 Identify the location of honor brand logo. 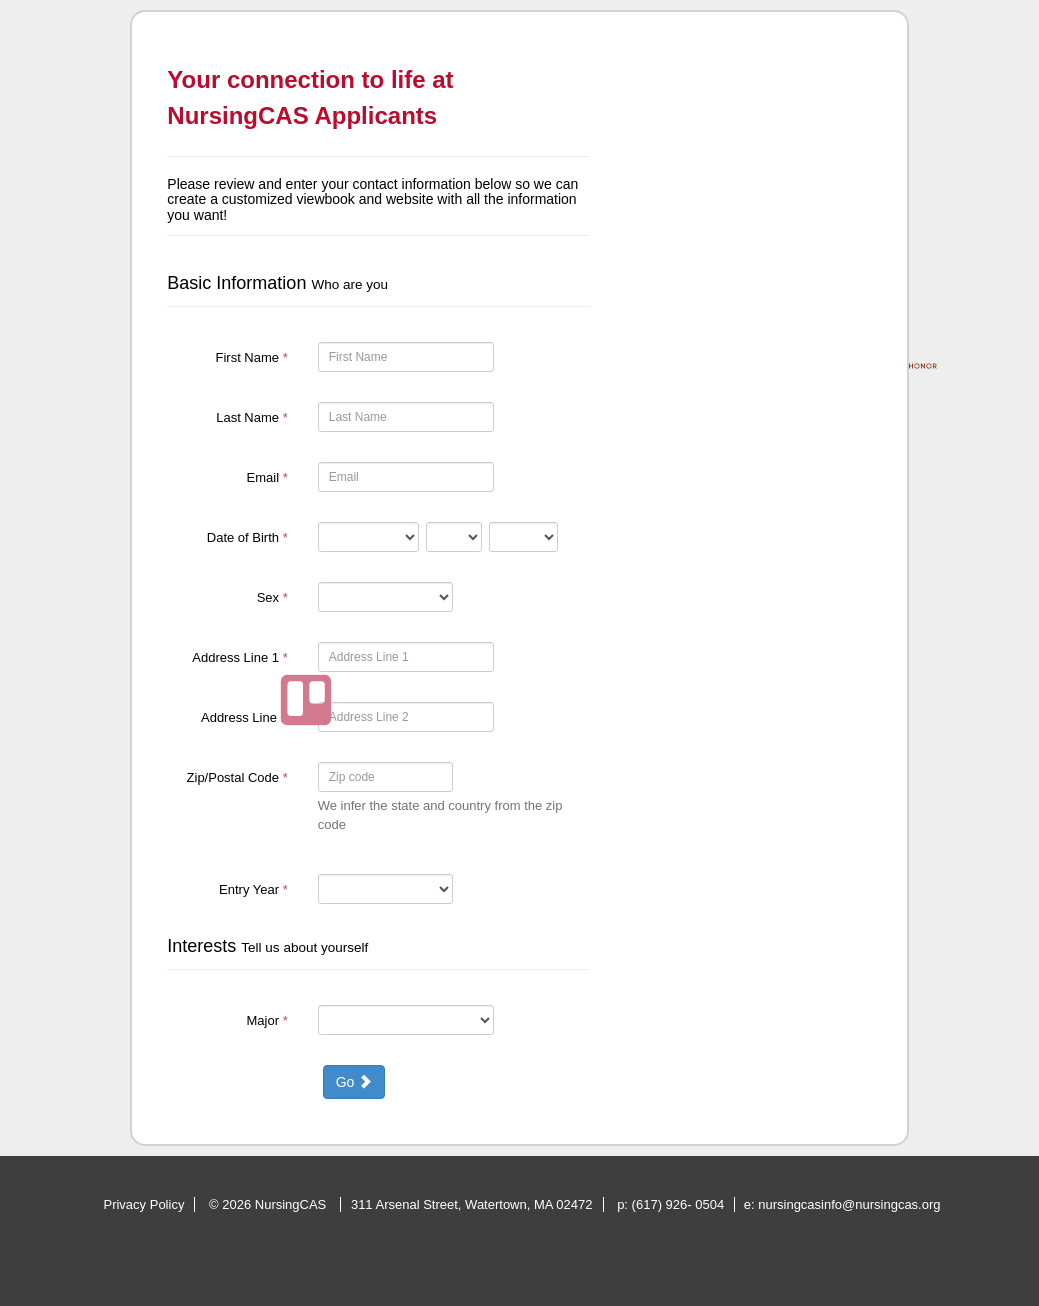
(923, 366).